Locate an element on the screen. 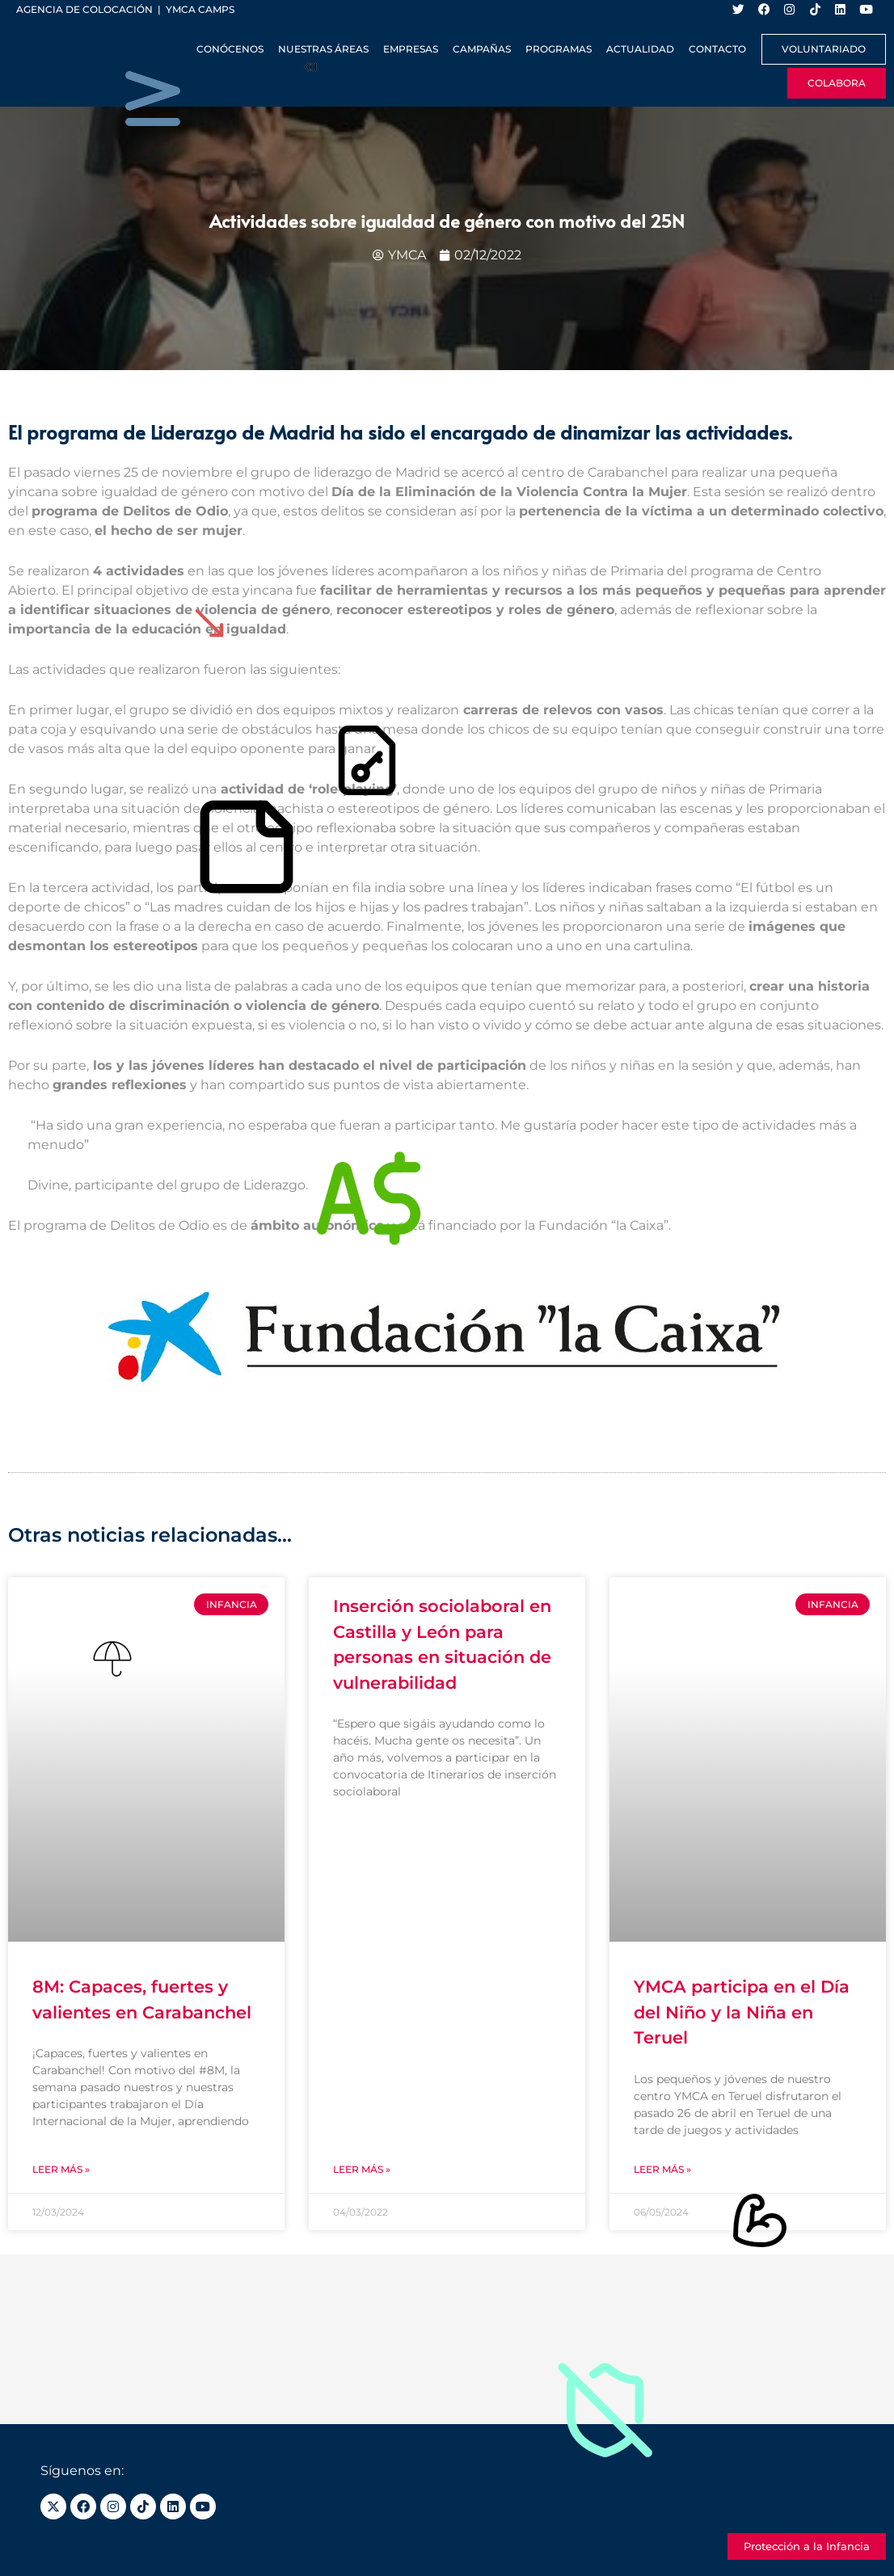  access an encrypted or password-protected file is located at coordinates (367, 760).